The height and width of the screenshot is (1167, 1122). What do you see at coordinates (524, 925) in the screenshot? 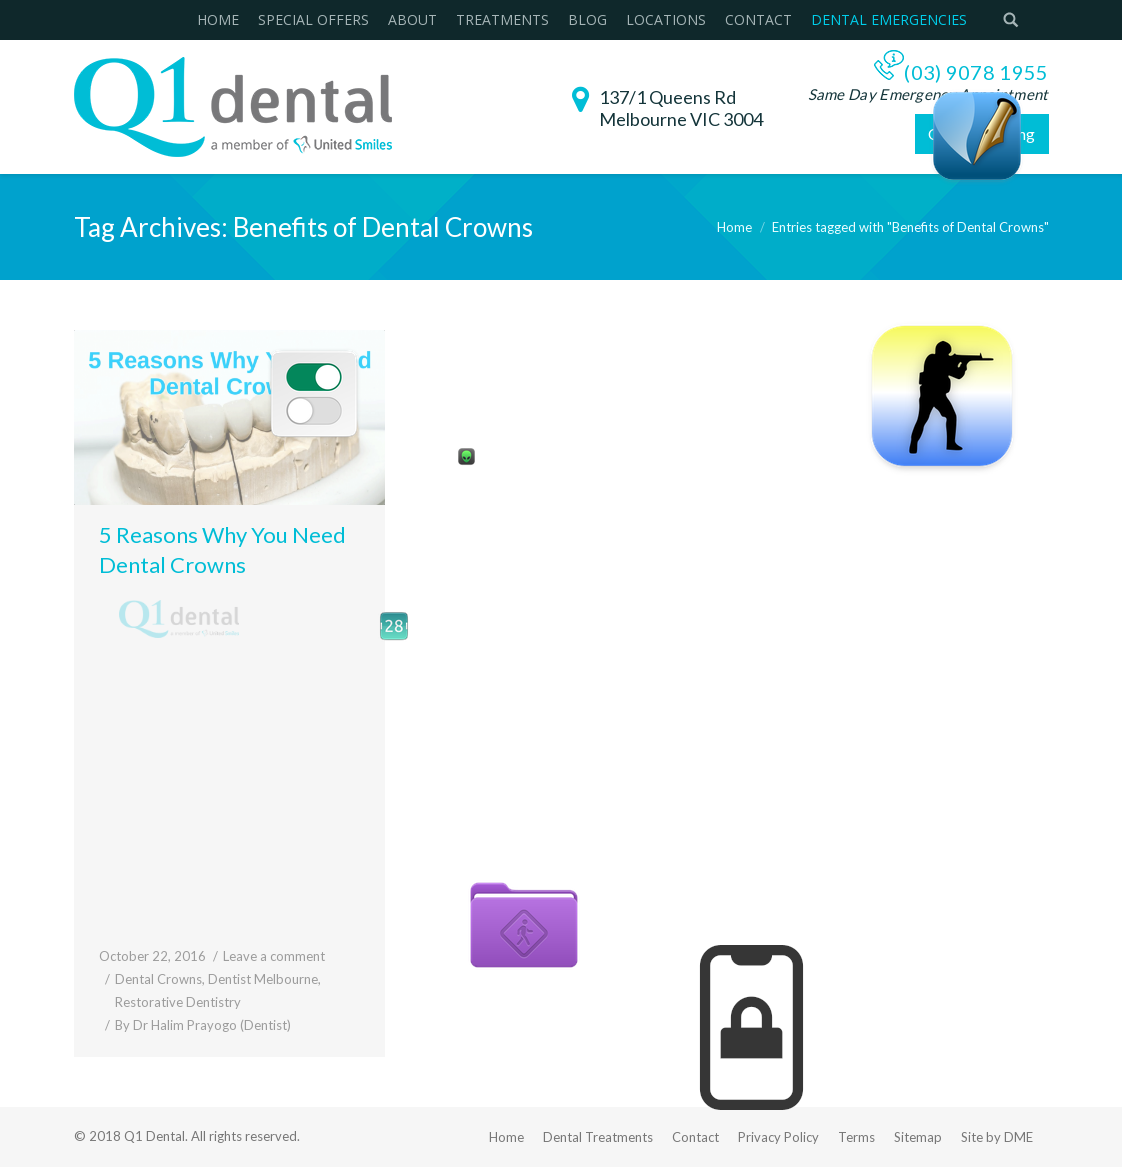
I see `access public or shared folder` at bounding box center [524, 925].